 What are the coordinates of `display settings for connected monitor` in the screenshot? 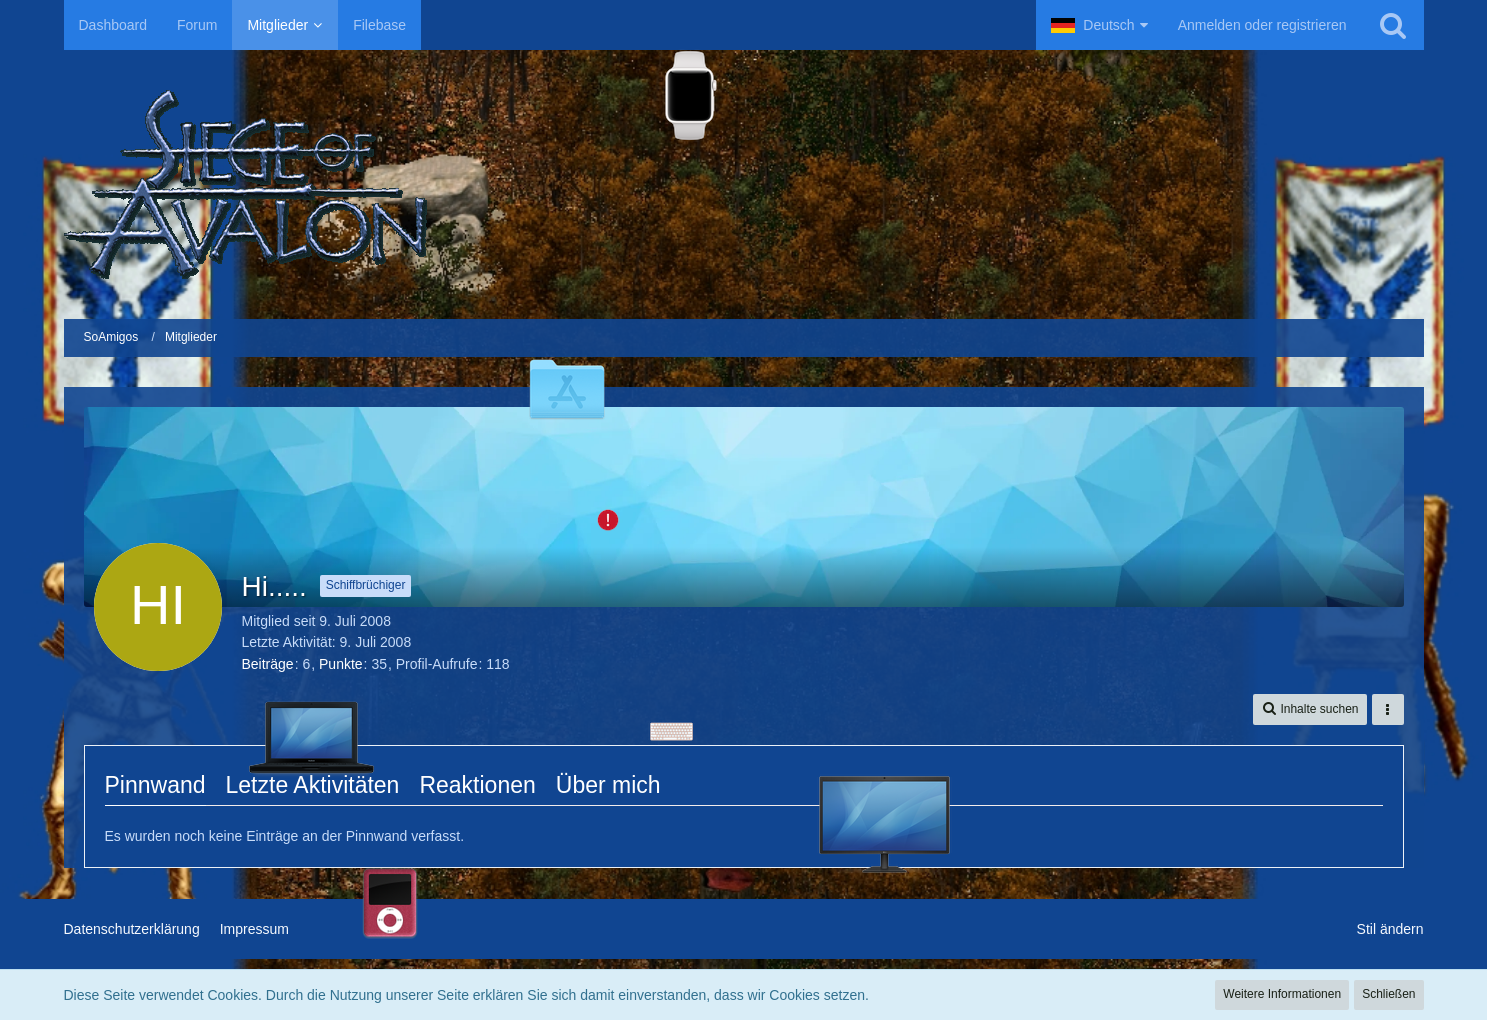 It's located at (884, 810).